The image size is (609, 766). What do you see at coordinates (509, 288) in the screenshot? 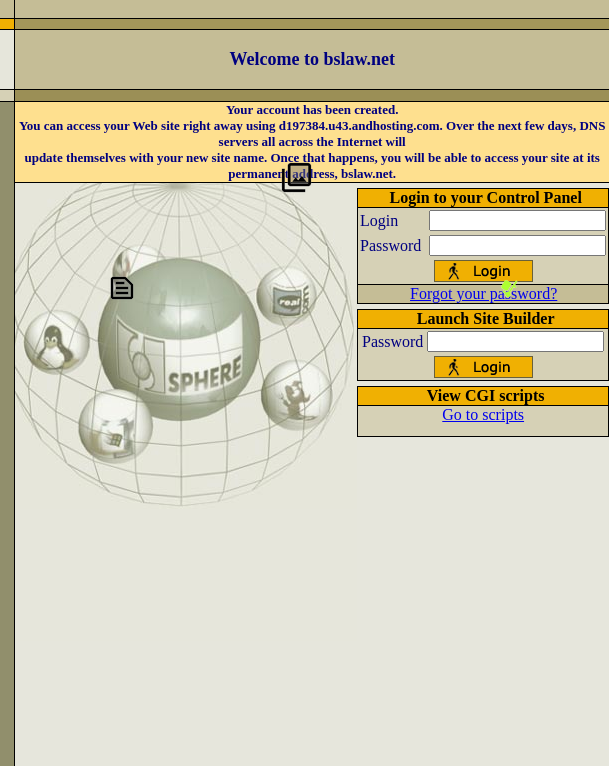
I see `view your shopping cart` at bounding box center [509, 288].